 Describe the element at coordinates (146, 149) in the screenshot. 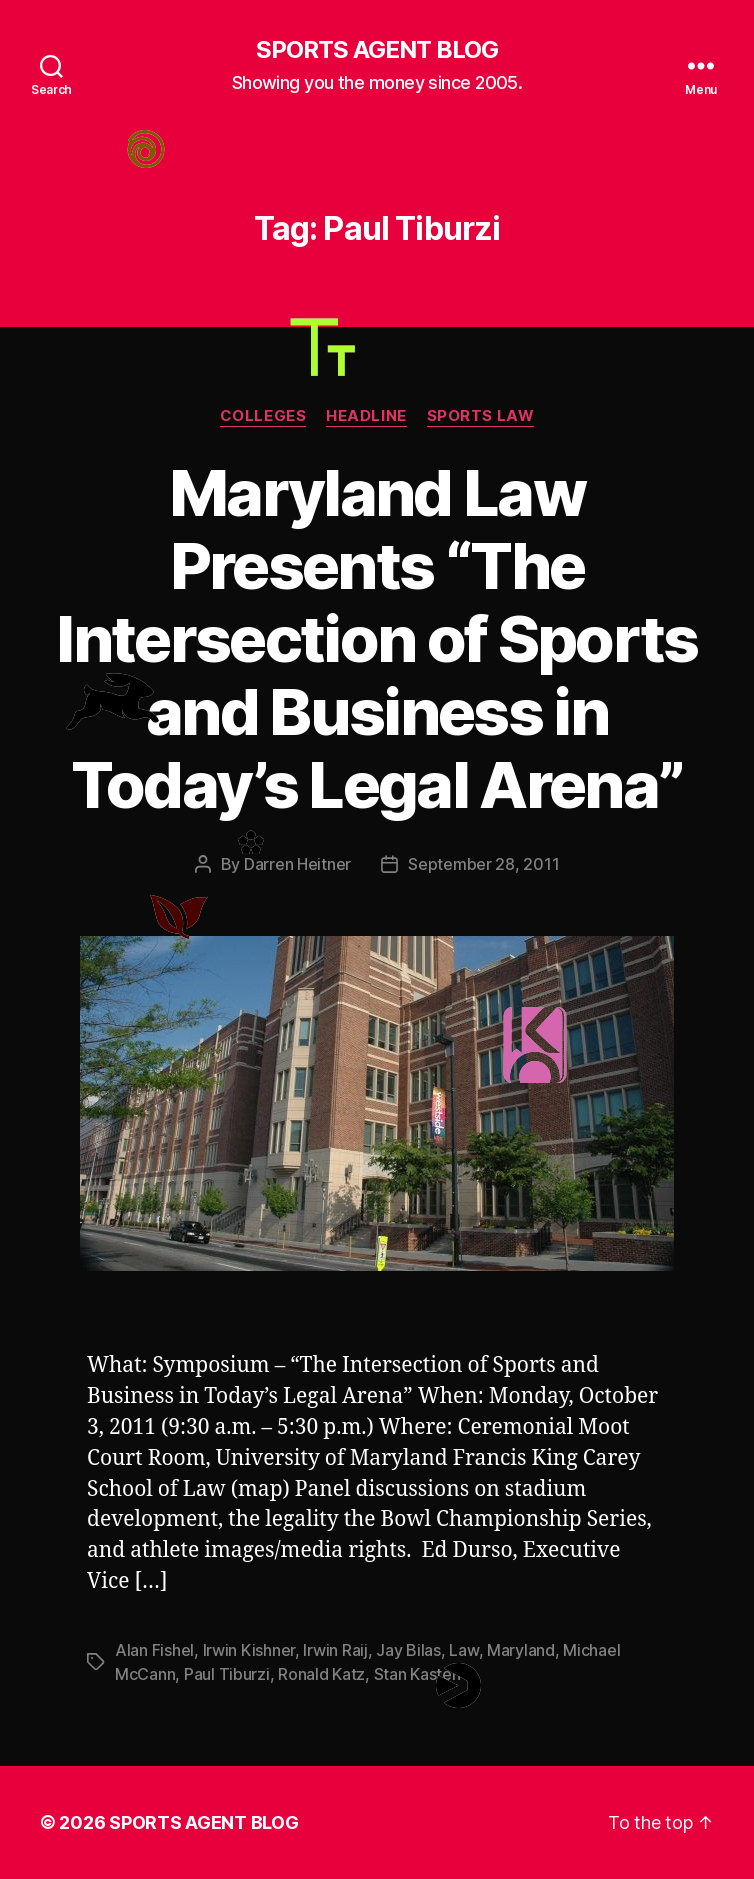

I see `open Ubisoft app or game launcher` at that location.